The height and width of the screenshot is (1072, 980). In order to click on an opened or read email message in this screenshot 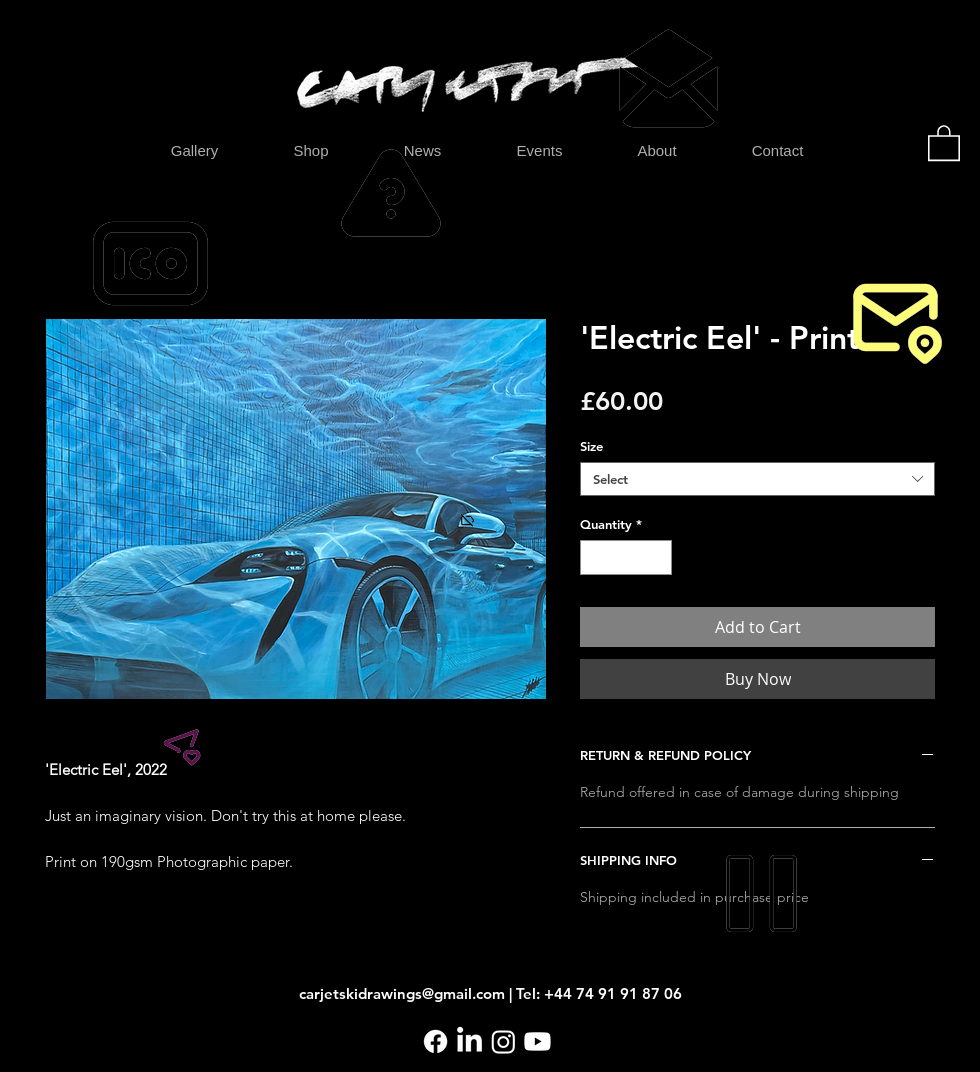, I will do `click(668, 78)`.